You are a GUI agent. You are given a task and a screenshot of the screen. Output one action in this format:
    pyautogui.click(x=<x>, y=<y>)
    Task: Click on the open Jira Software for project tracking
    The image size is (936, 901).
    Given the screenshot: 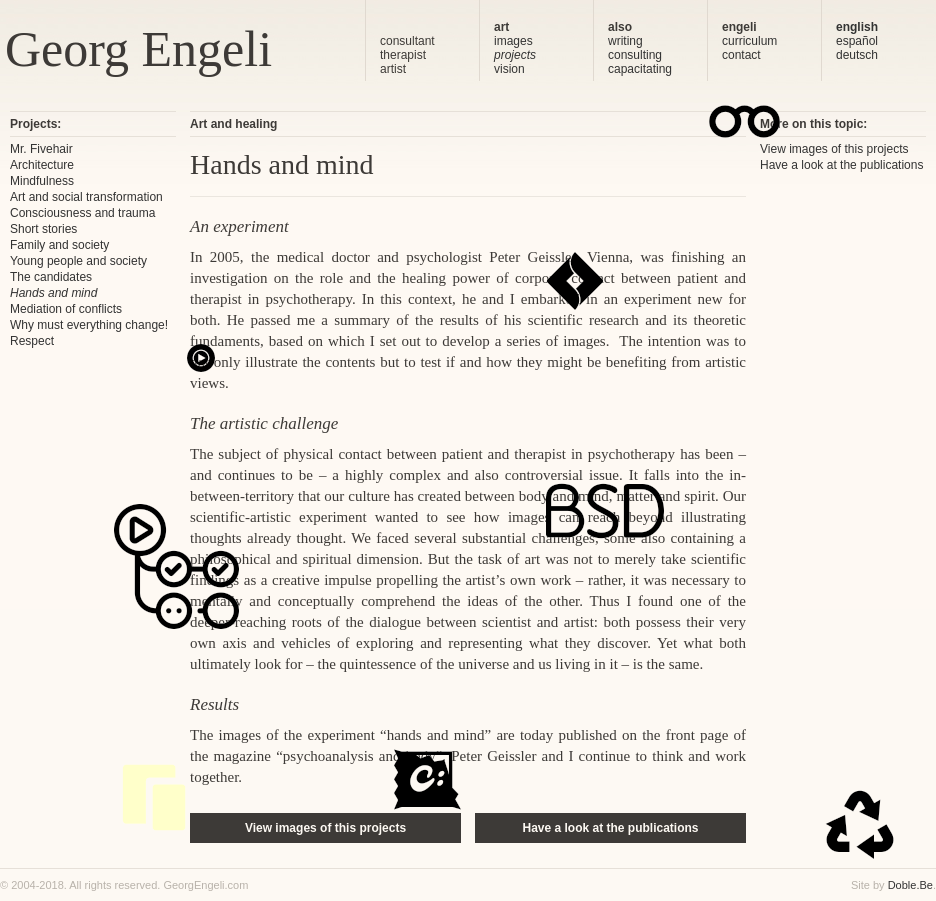 What is the action you would take?
    pyautogui.click(x=575, y=281)
    